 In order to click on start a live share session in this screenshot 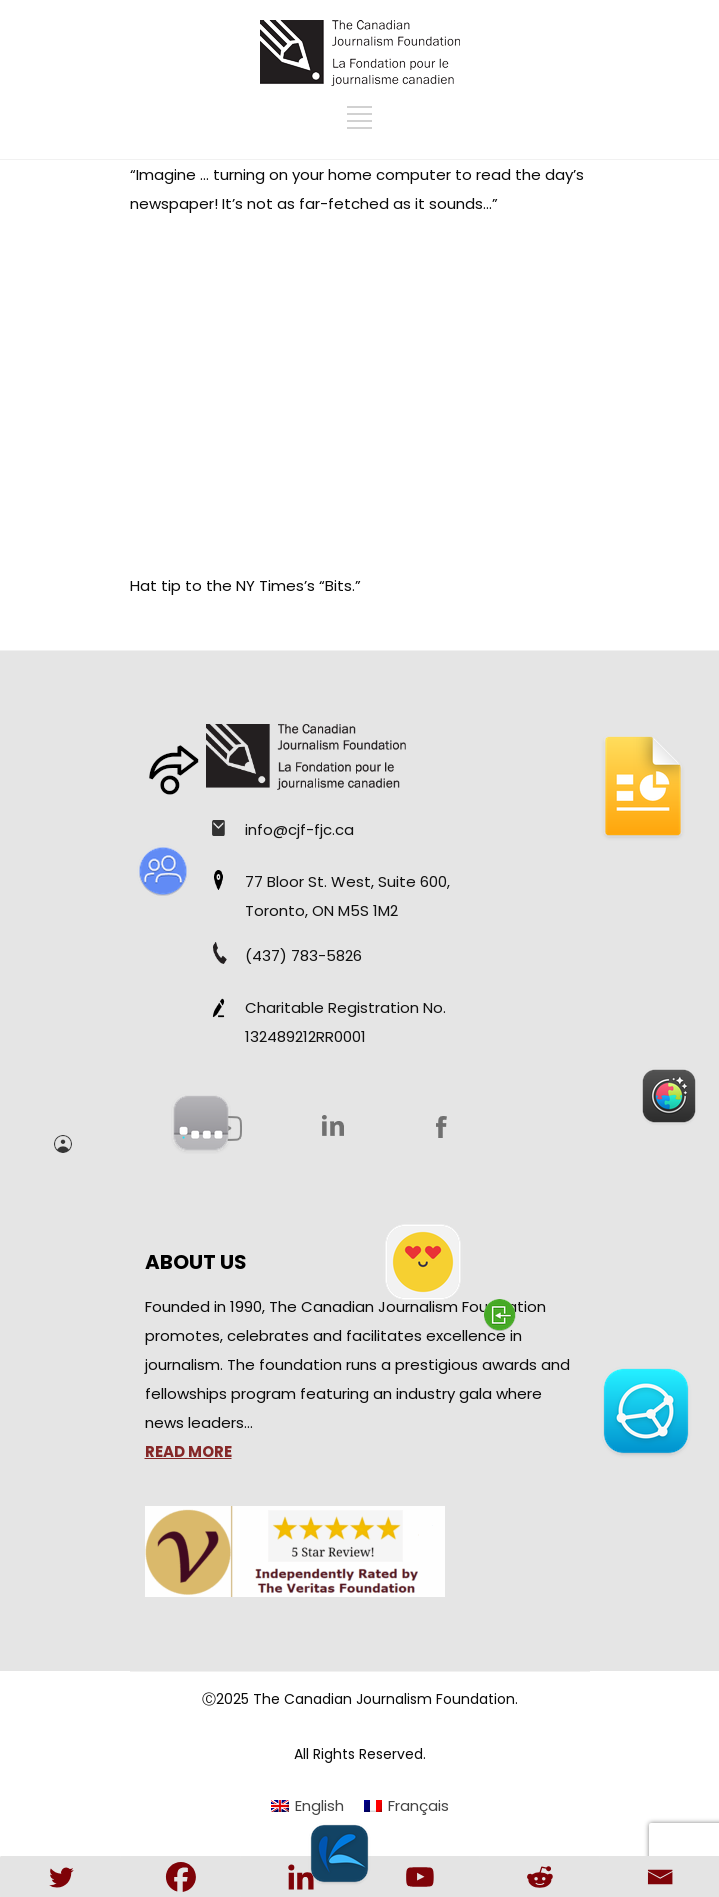, I will do `click(173, 769)`.